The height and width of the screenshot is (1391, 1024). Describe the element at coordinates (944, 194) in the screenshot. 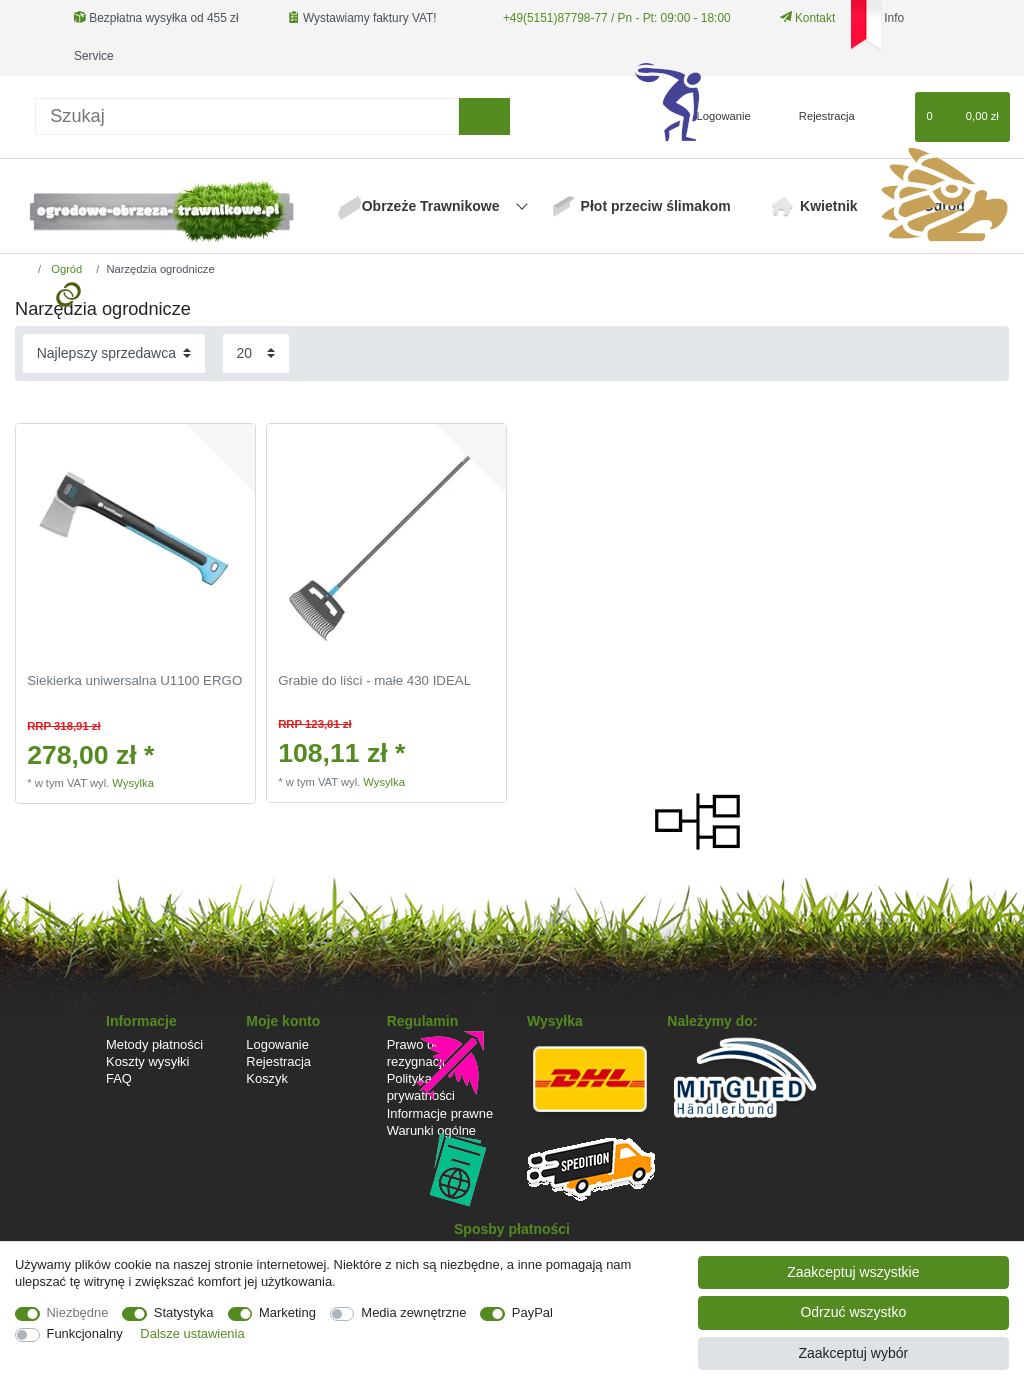

I see `aztec eagle symbol or cultural icon` at that location.